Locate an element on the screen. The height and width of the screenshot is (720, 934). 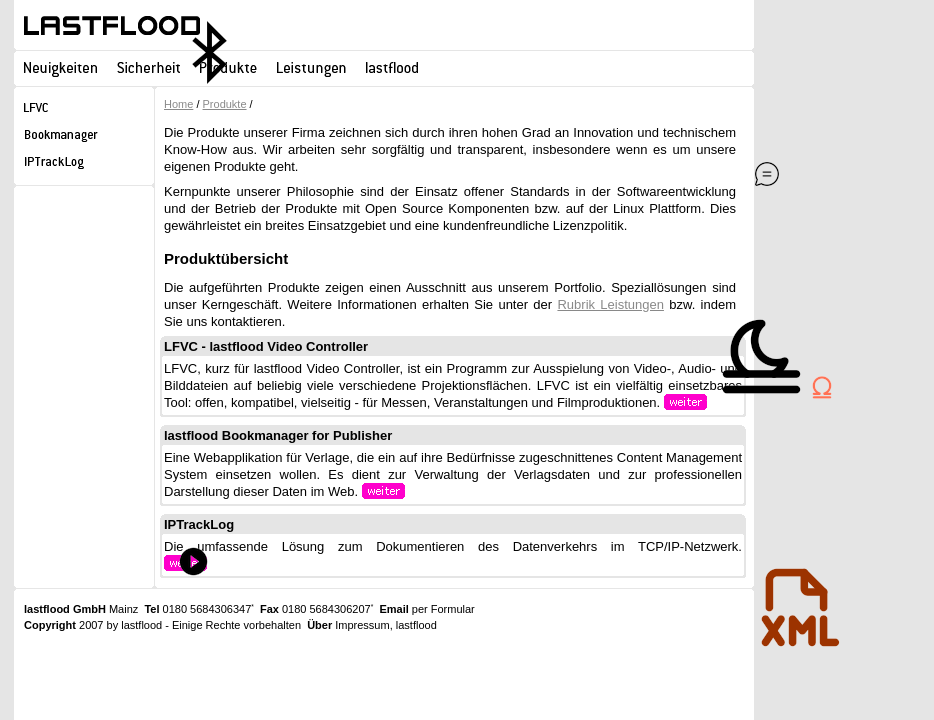
toggle bluetooth connectivity on or off is located at coordinates (209, 52).